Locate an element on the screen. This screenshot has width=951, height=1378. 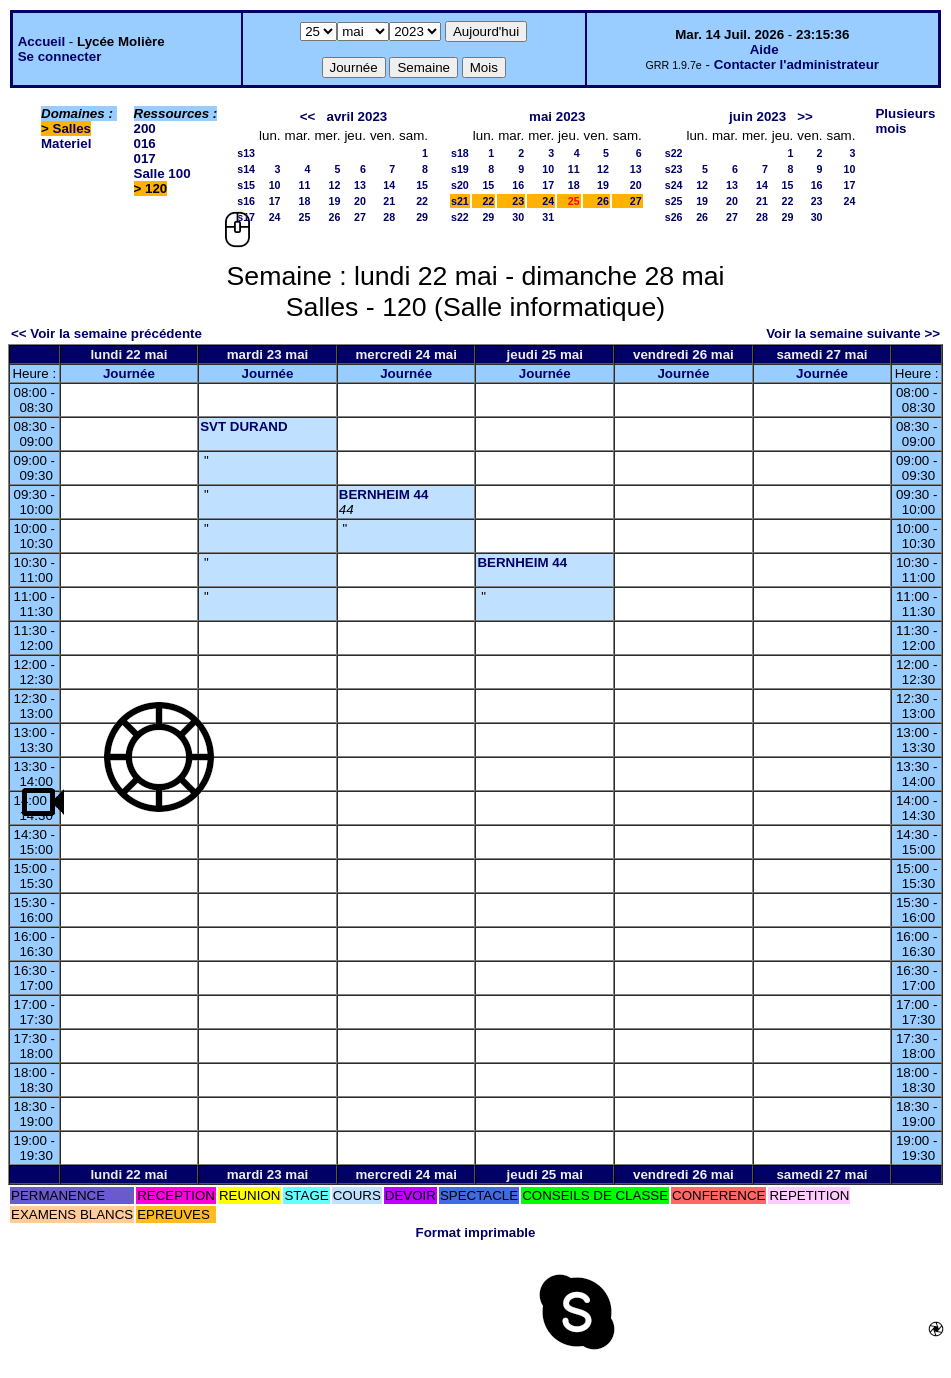
open camera settings is located at coordinates (936, 1329).